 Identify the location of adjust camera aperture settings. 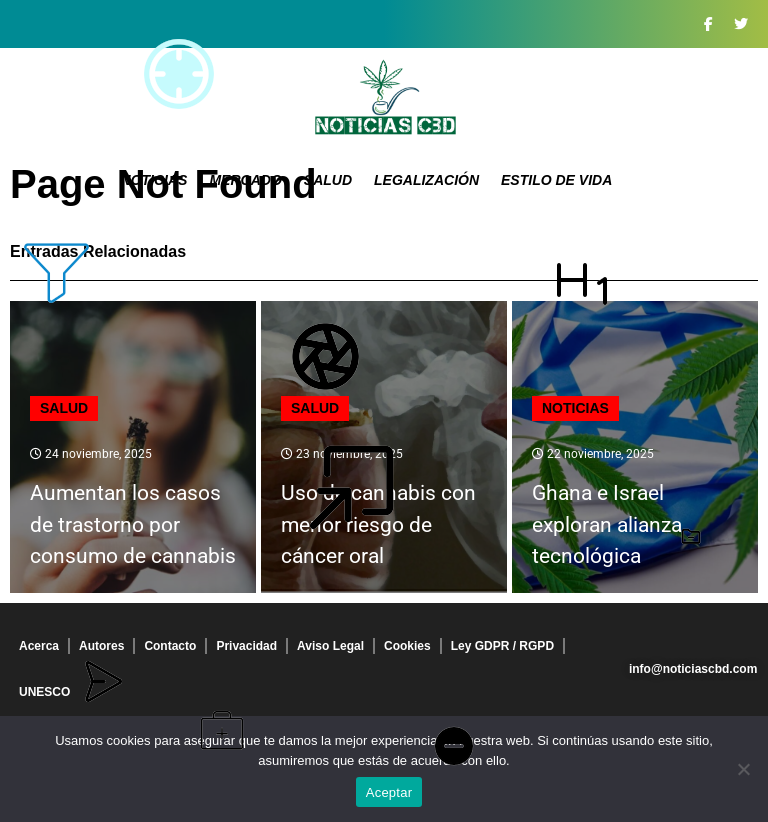
(325, 356).